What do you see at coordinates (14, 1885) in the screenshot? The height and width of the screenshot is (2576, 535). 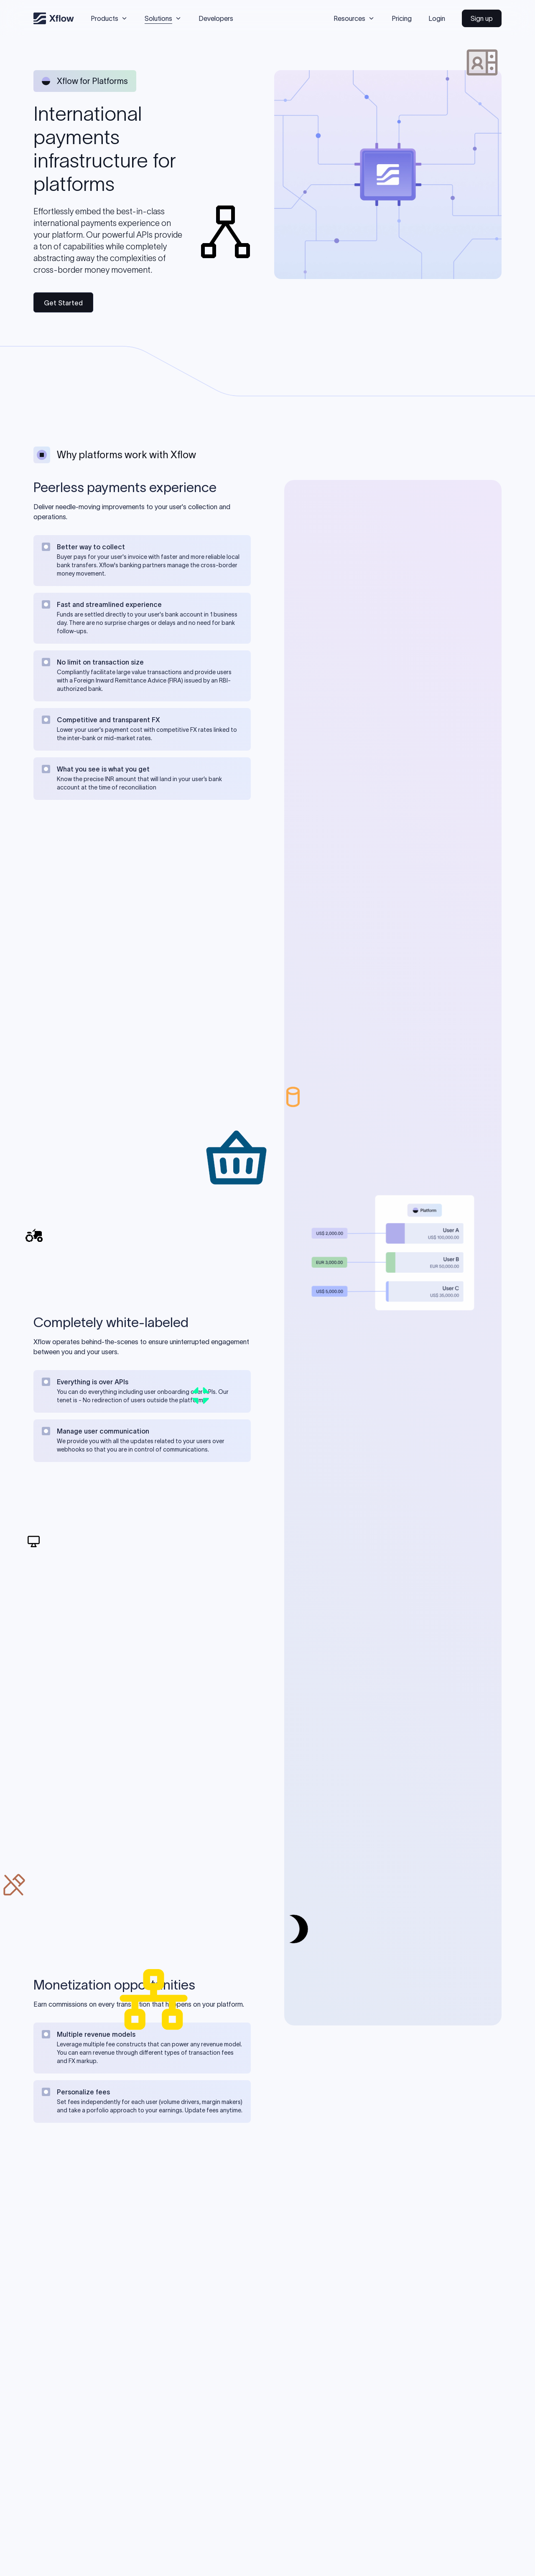 I see `editing is disabled or unavailable` at bounding box center [14, 1885].